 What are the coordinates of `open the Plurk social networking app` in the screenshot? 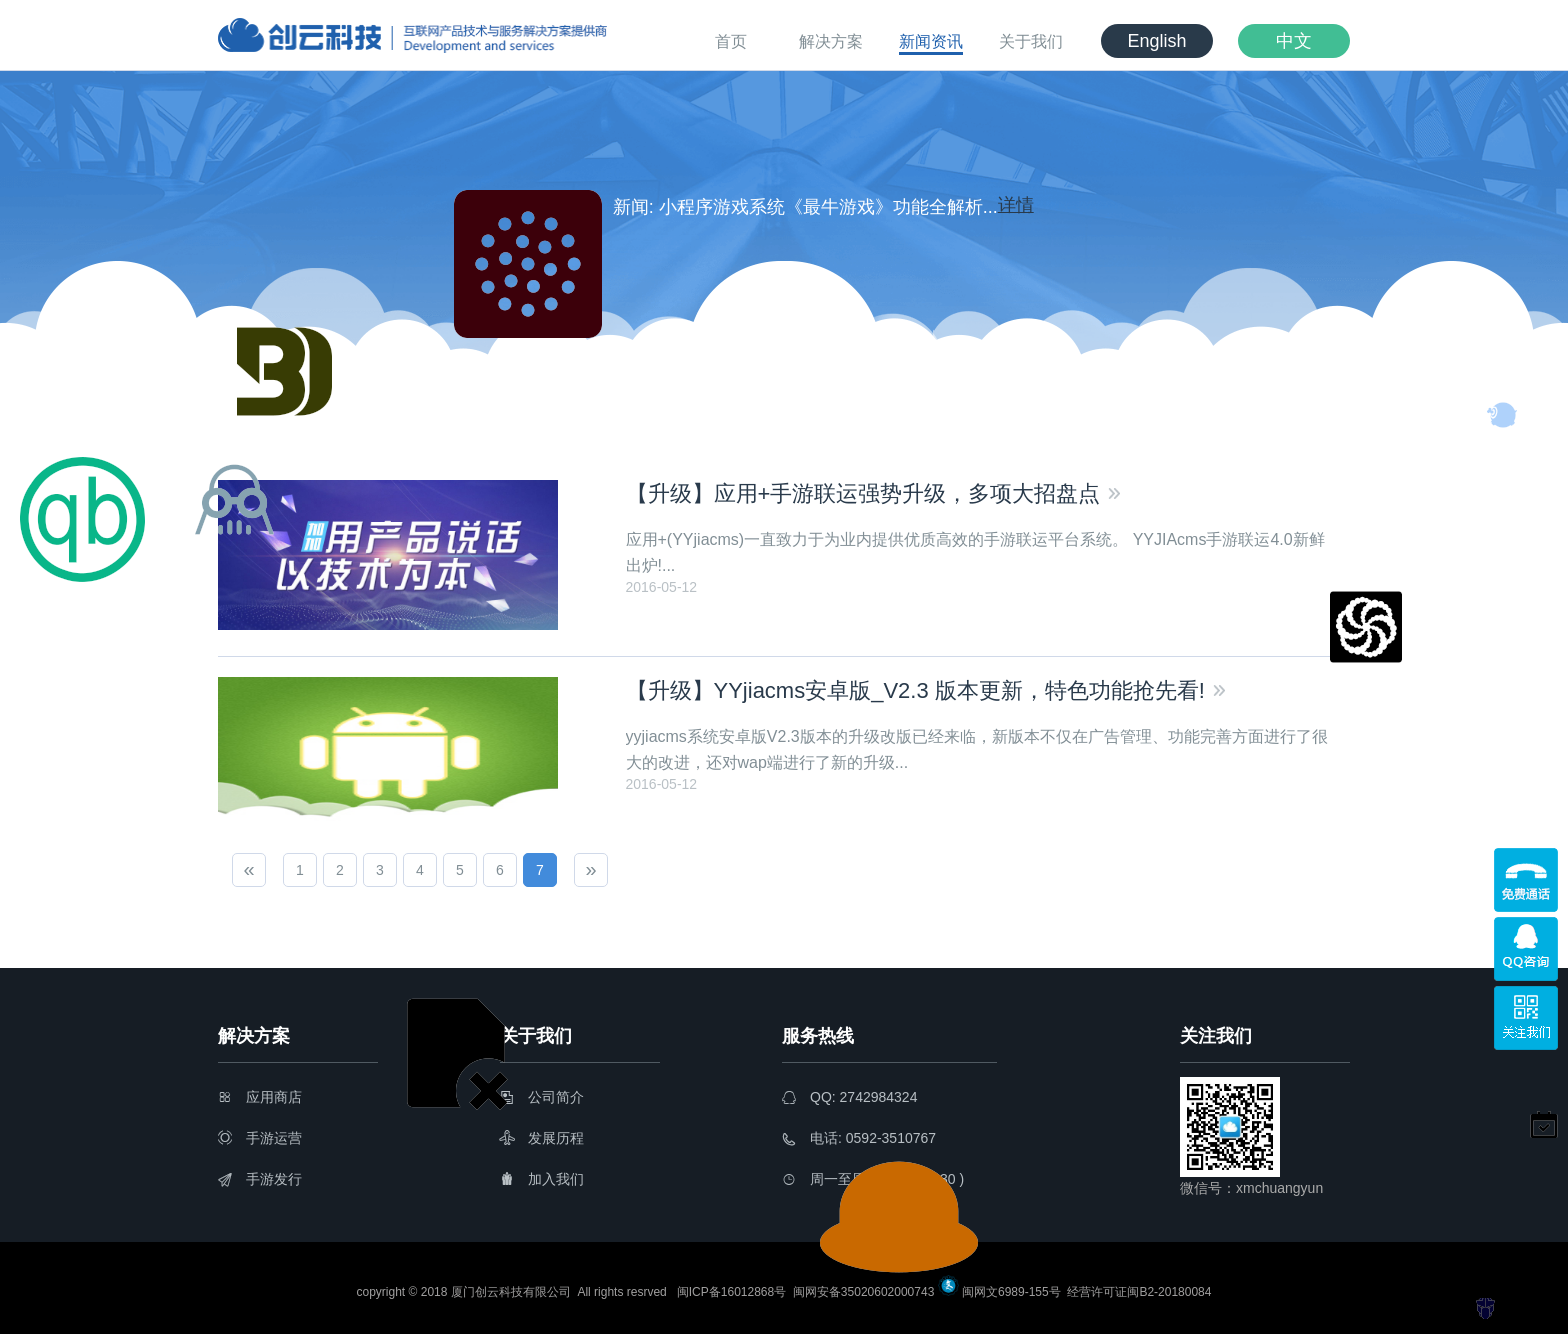 It's located at (1502, 415).